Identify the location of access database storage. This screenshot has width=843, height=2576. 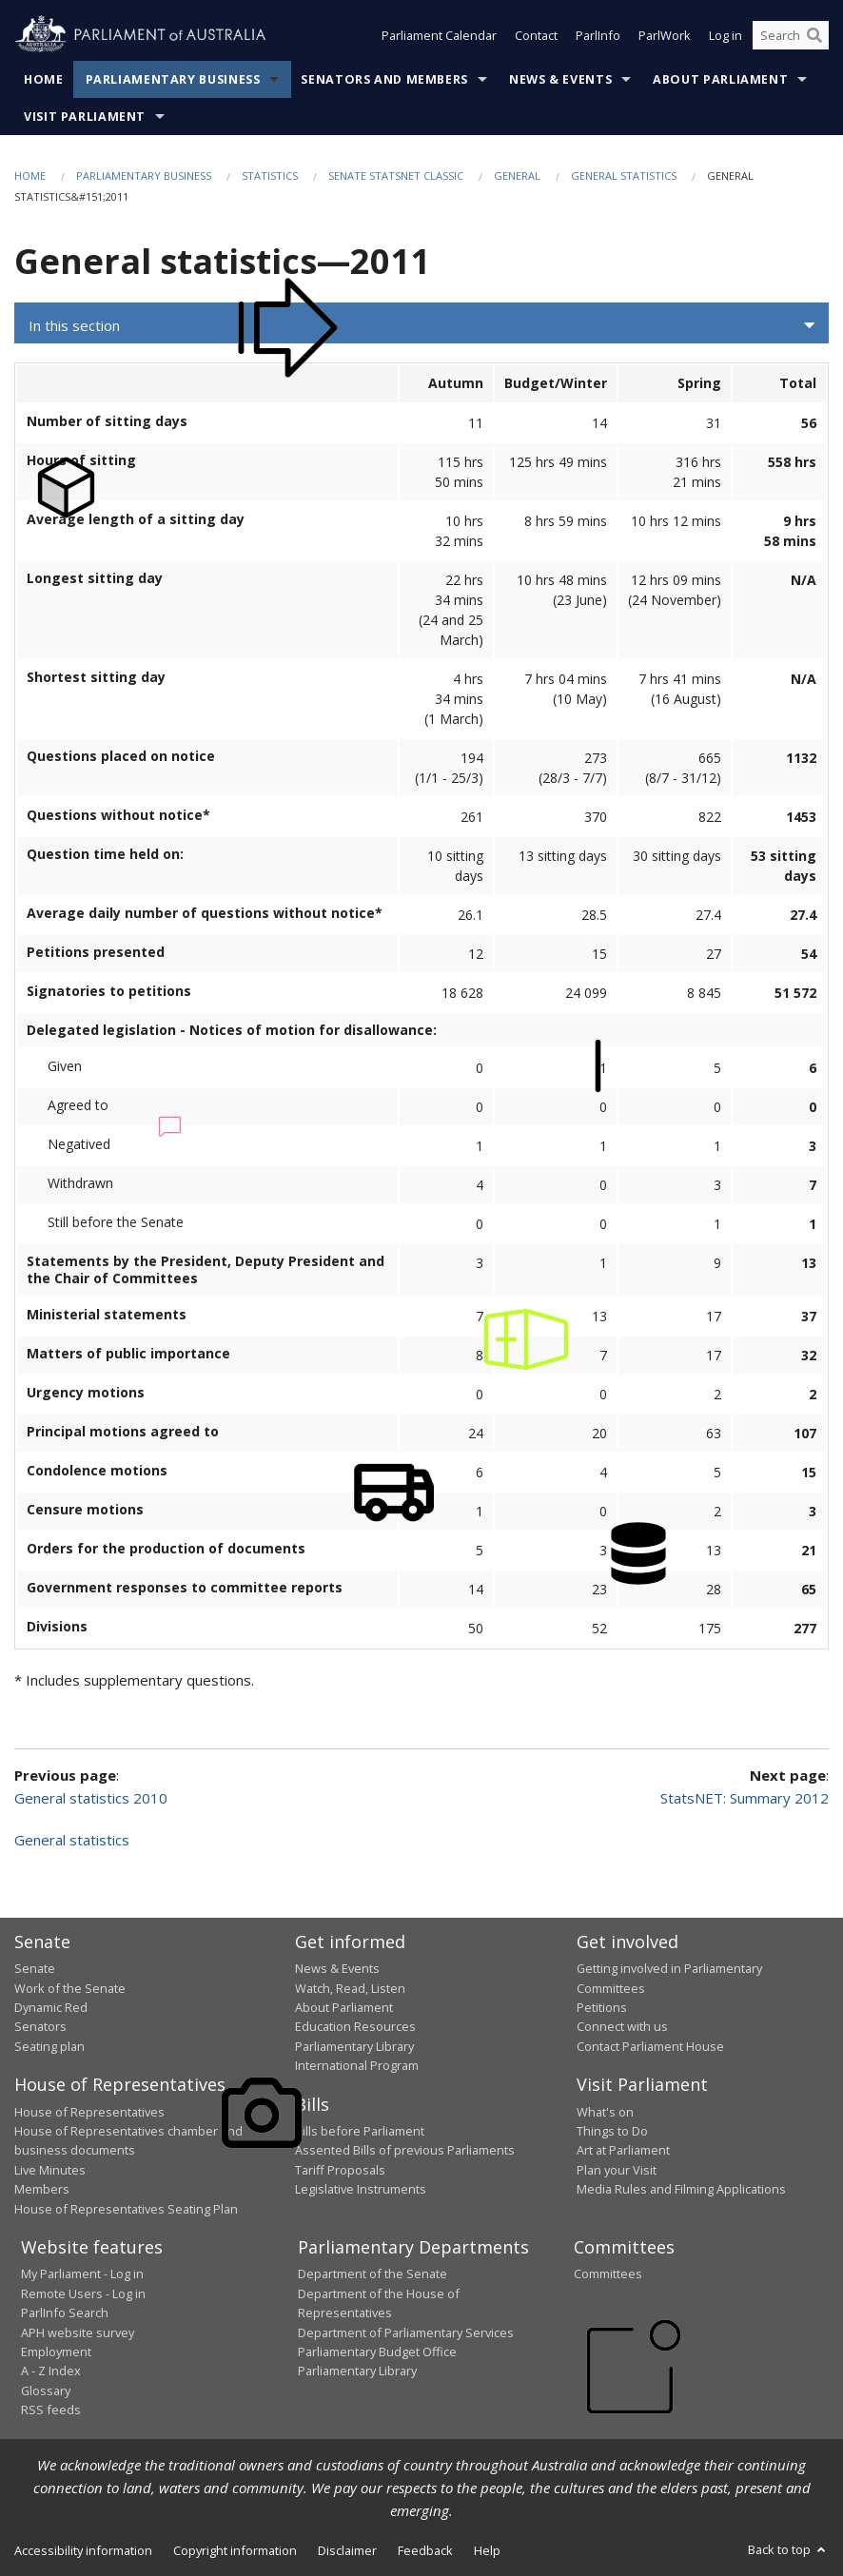
(638, 1553).